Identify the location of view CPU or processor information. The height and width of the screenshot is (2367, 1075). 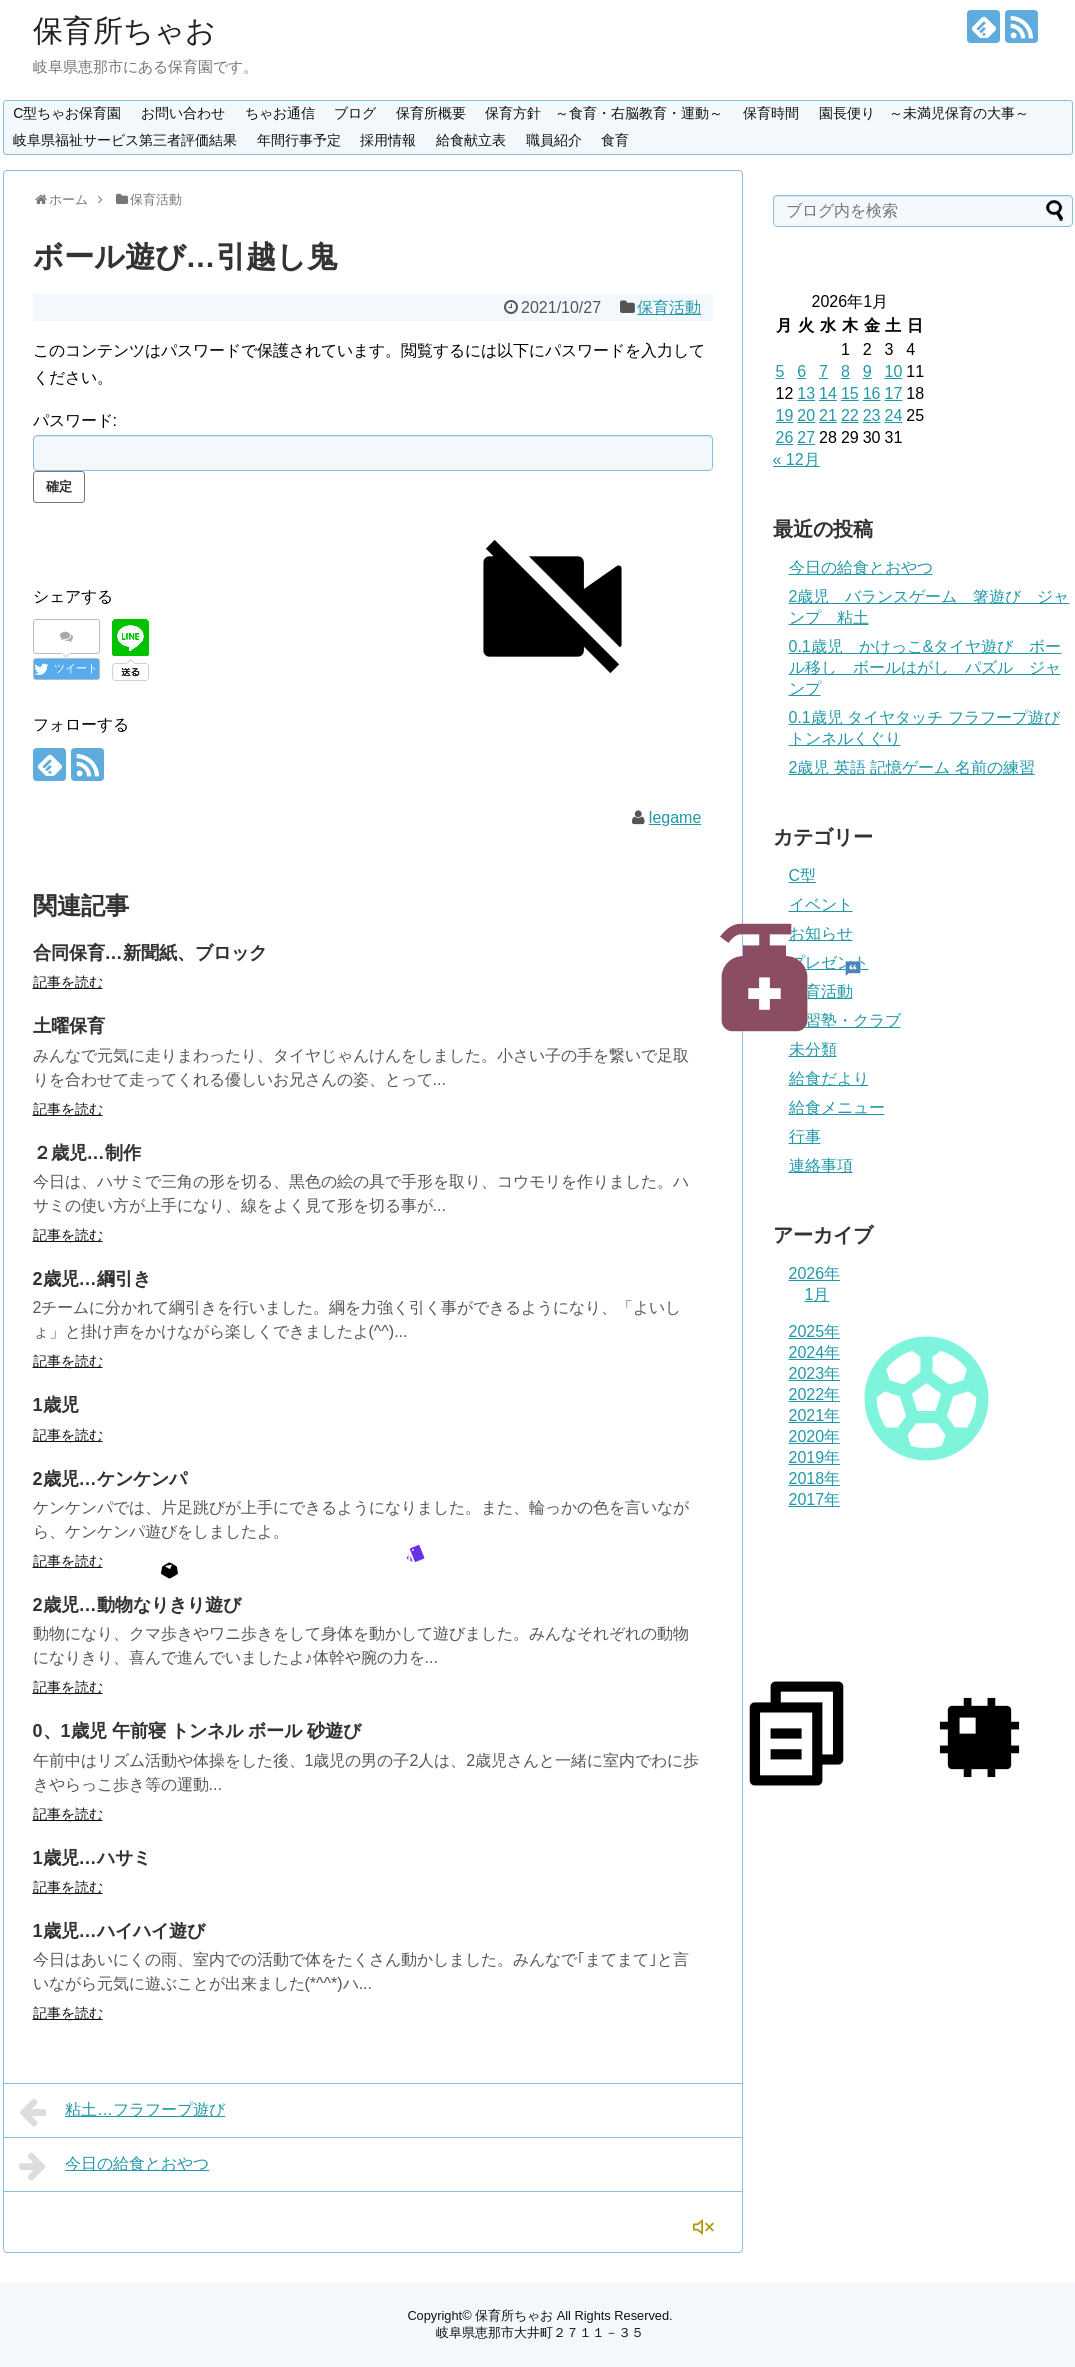
(979, 1737).